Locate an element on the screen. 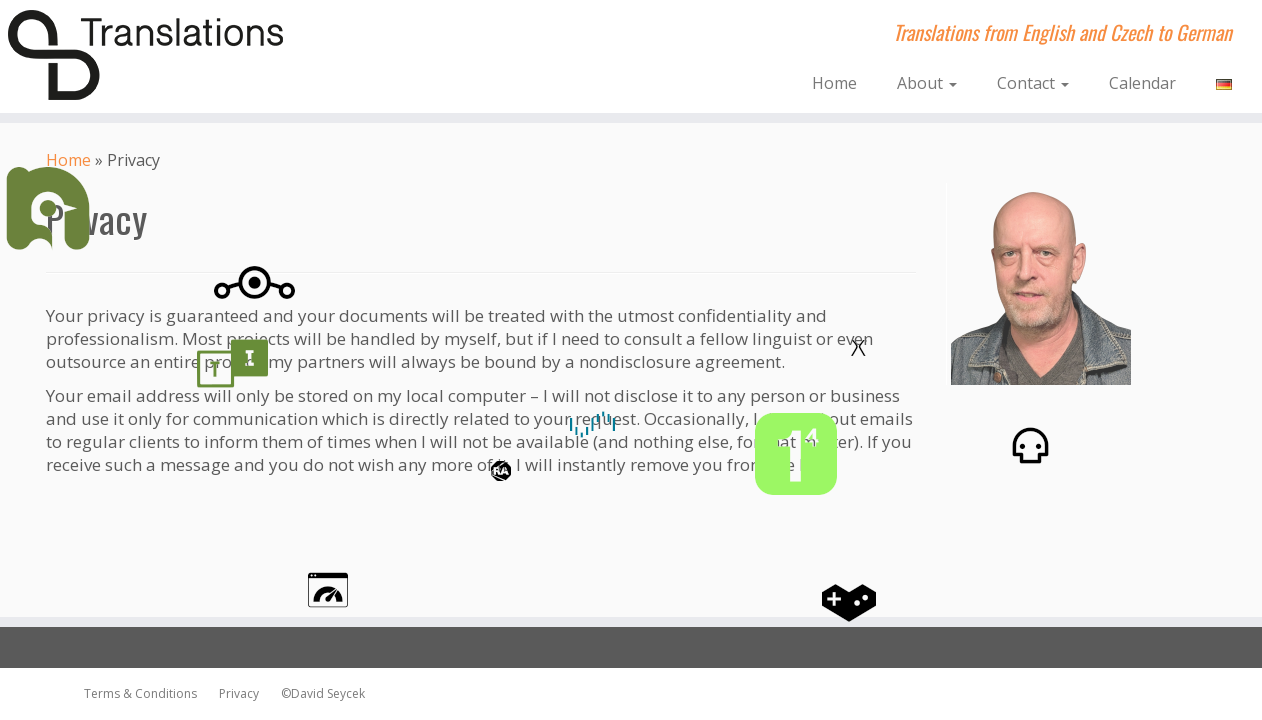 This screenshot has height=720, width=1262. visit rockwell automation website is located at coordinates (501, 471).